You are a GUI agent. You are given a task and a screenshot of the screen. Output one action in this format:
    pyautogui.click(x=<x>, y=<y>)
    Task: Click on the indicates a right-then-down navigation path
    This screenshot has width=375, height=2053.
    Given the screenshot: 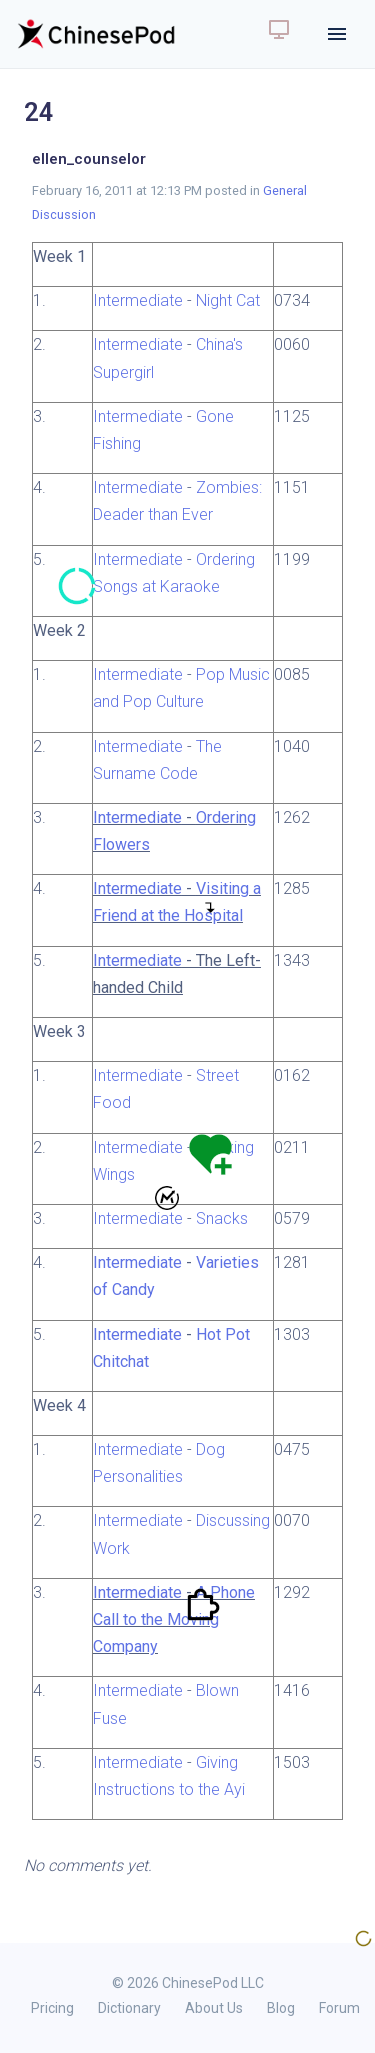 What is the action you would take?
    pyautogui.click(x=210, y=907)
    